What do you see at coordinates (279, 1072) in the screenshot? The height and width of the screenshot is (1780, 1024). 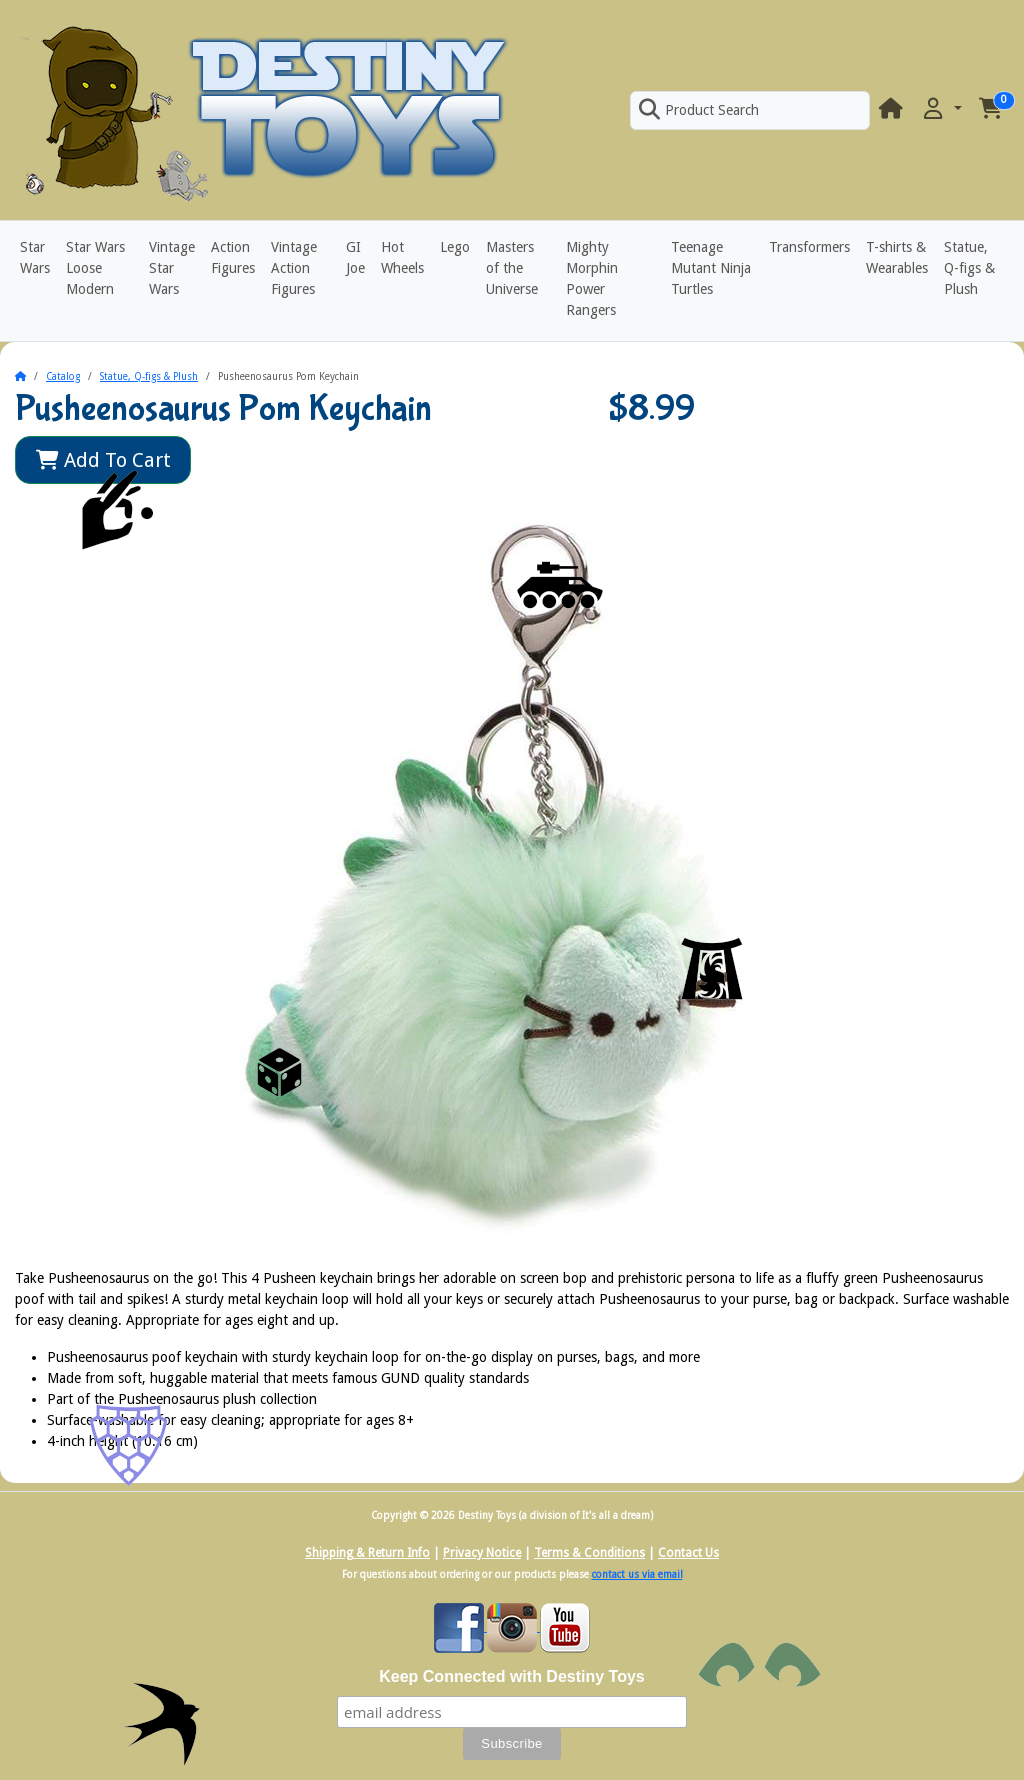 I see `roll the dice or randomize` at bounding box center [279, 1072].